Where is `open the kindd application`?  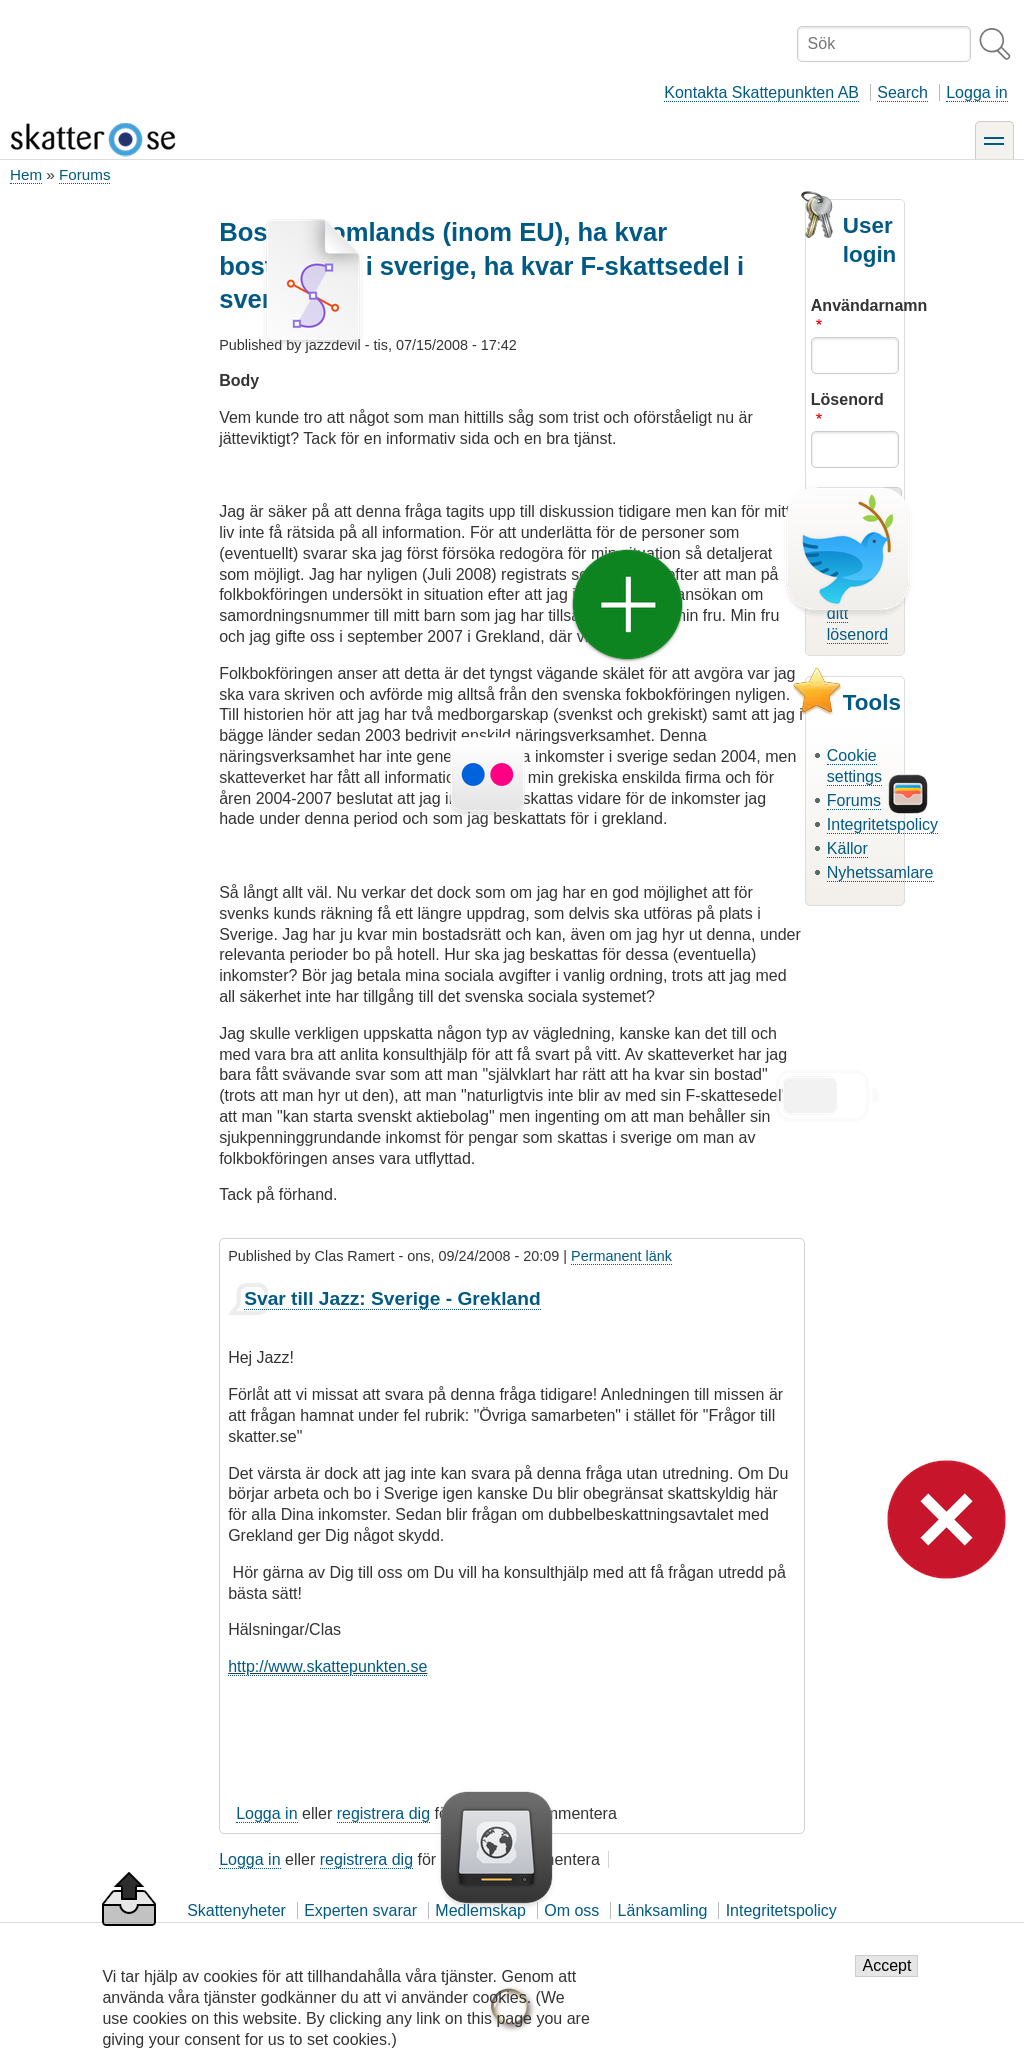 open the kindd application is located at coordinates (848, 549).